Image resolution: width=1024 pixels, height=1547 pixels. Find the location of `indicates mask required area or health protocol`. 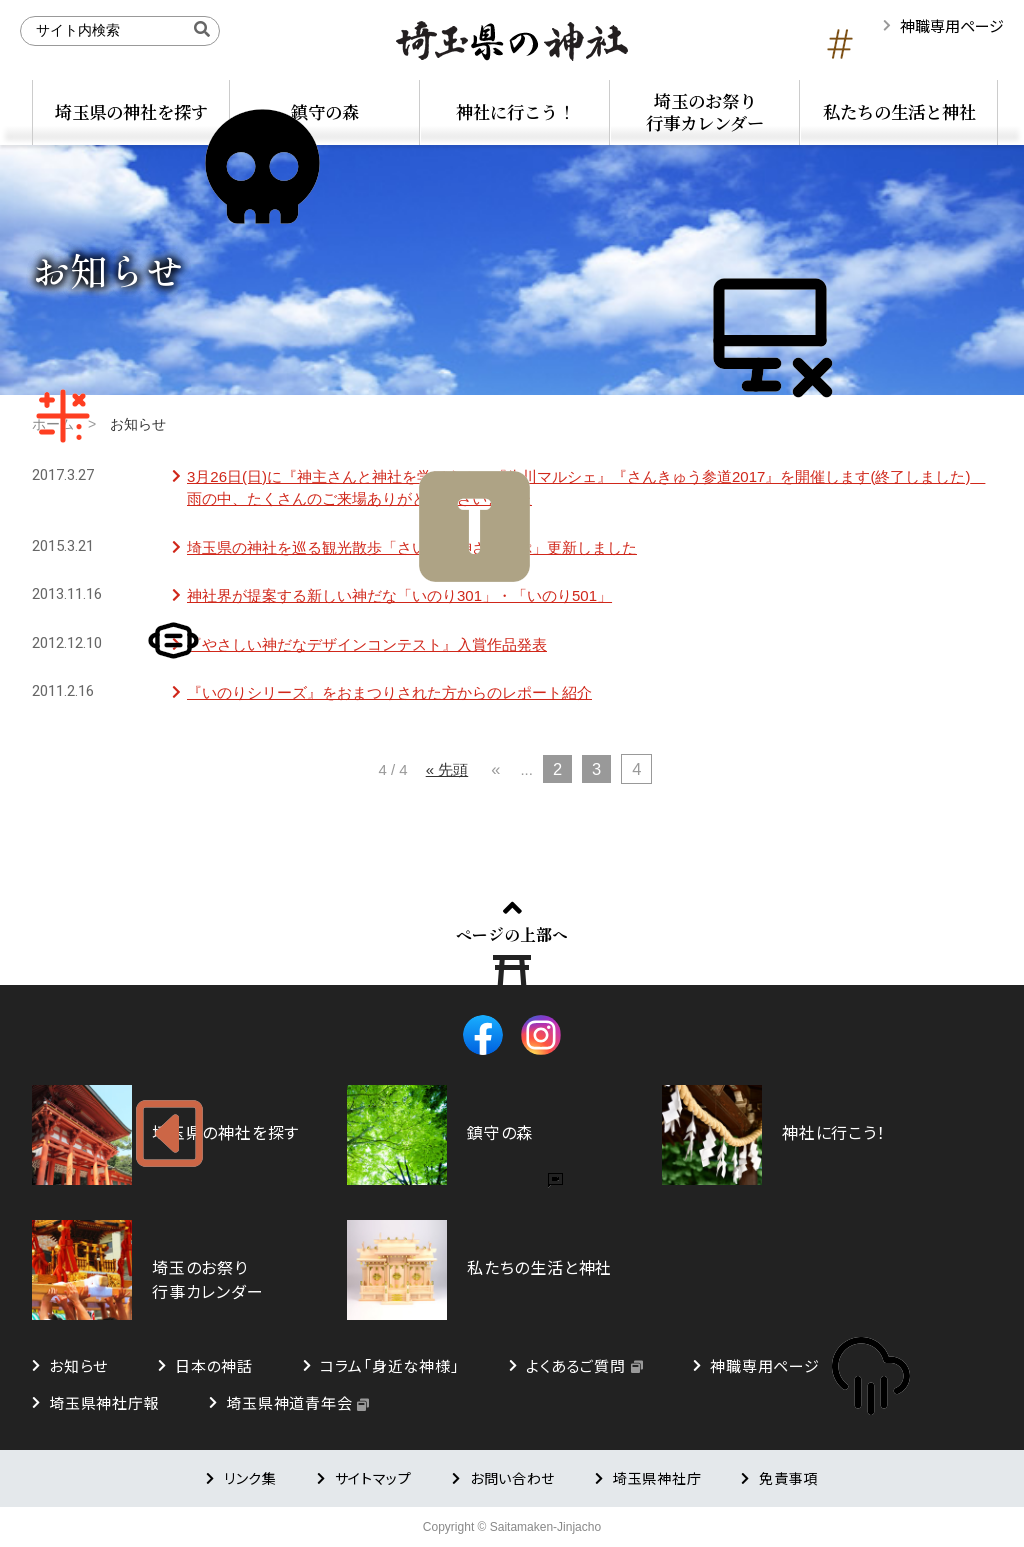

indicates mask required area or health protocol is located at coordinates (173, 640).